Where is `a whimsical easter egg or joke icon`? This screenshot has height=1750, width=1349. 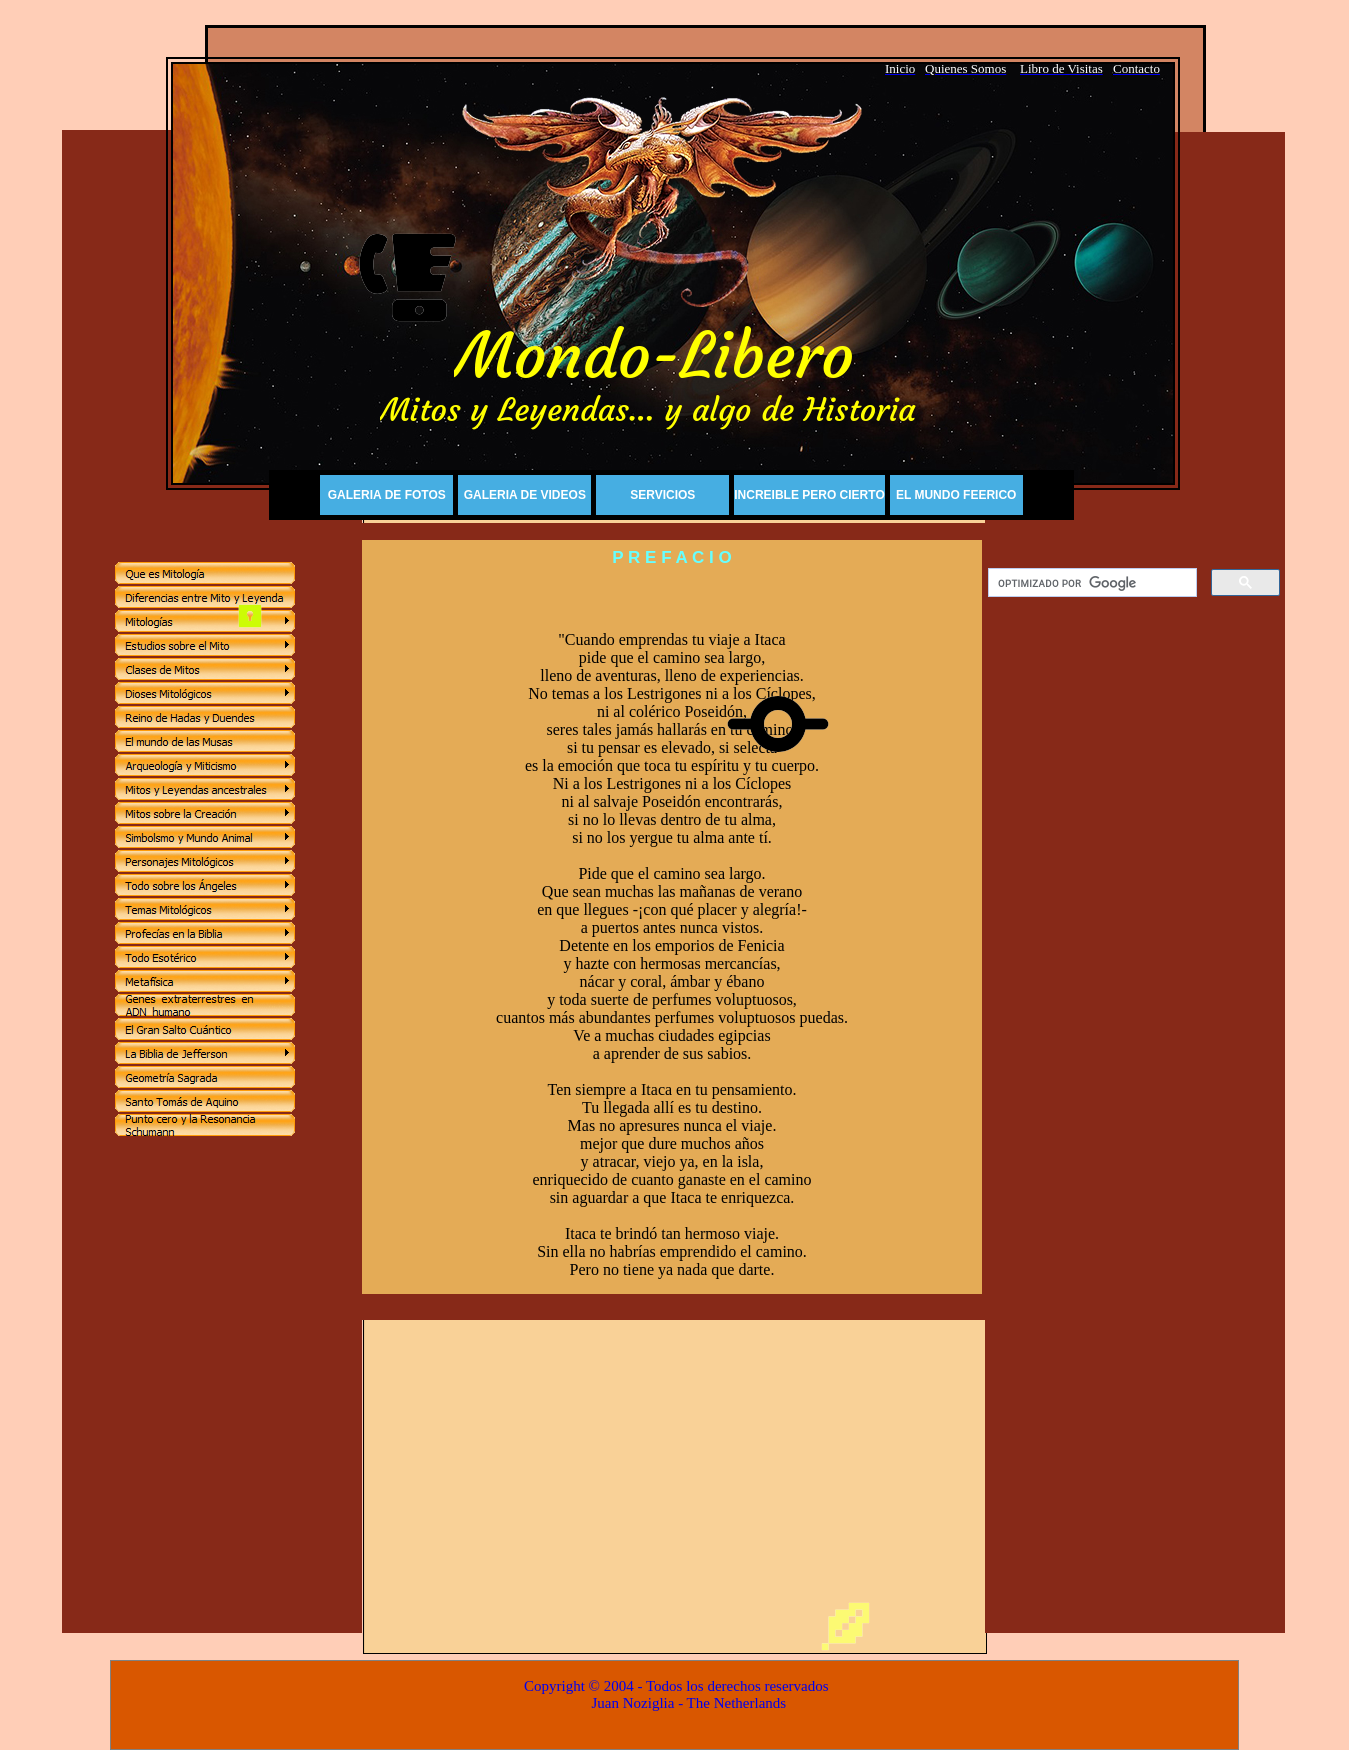
a whimsical easter egg or joke icon is located at coordinates (408, 277).